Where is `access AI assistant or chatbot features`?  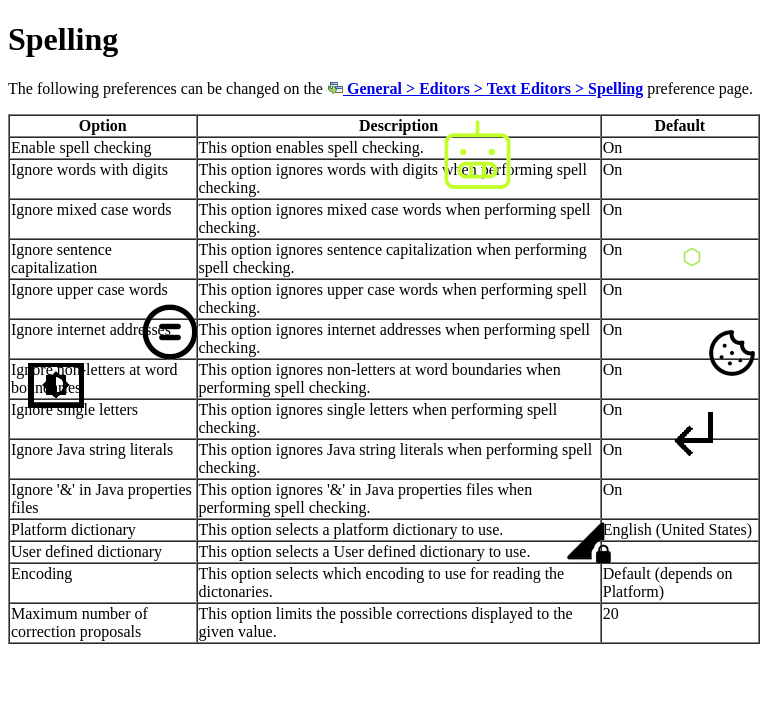
access AI assistant or chatbot features is located at coordinates (477, 158).